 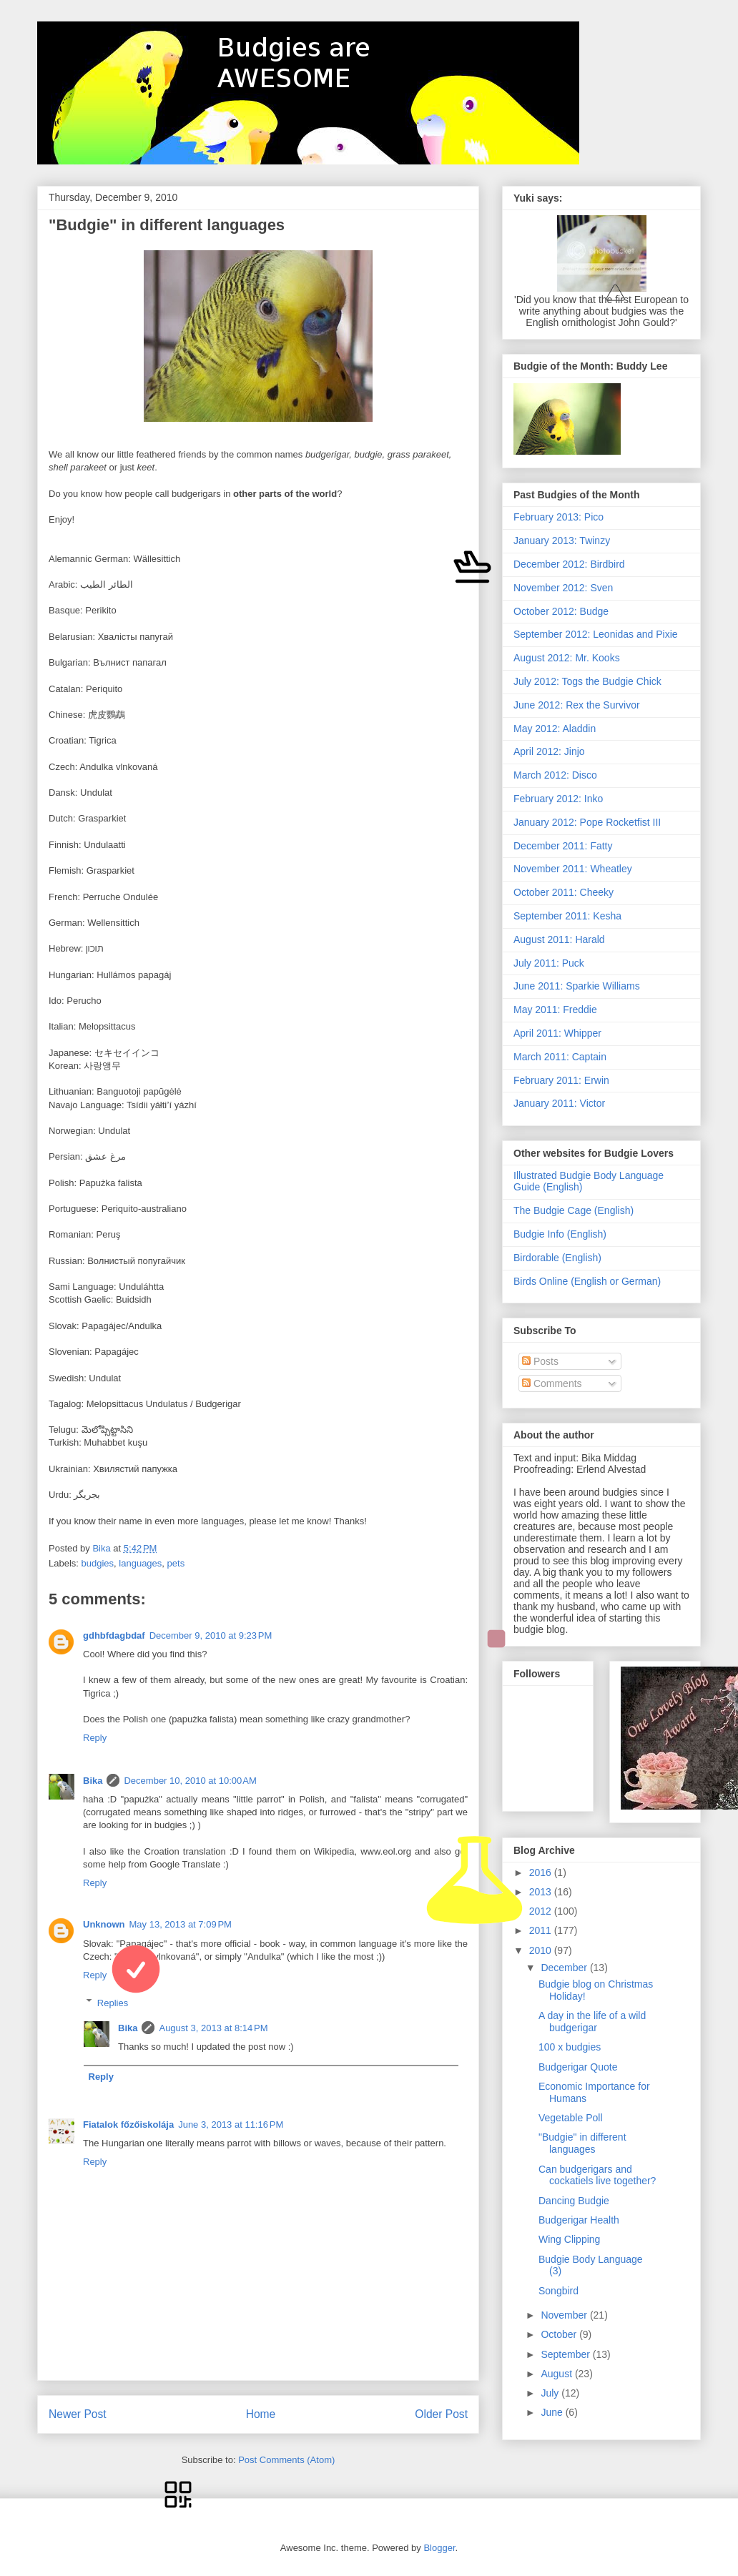 What do you see at coordinates (178, 2494) in the screenshot?
I see `scan or display a QR code` at bounding box center [178, 2494].